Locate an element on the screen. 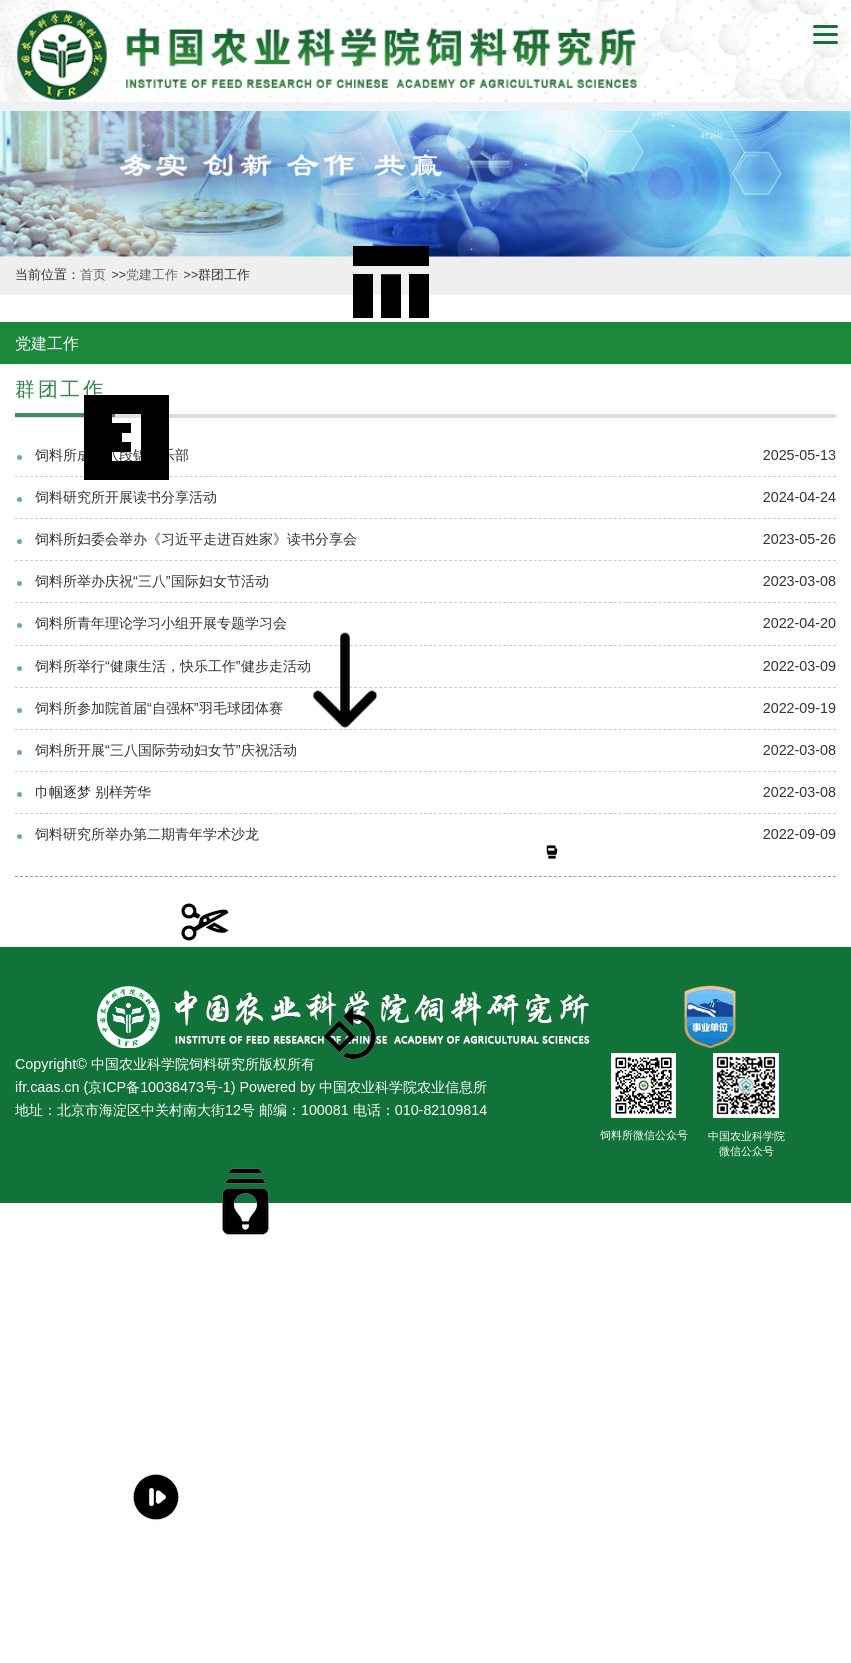  rotate image 90 degrees counterclockwise is located at coordinates (351, 1034).